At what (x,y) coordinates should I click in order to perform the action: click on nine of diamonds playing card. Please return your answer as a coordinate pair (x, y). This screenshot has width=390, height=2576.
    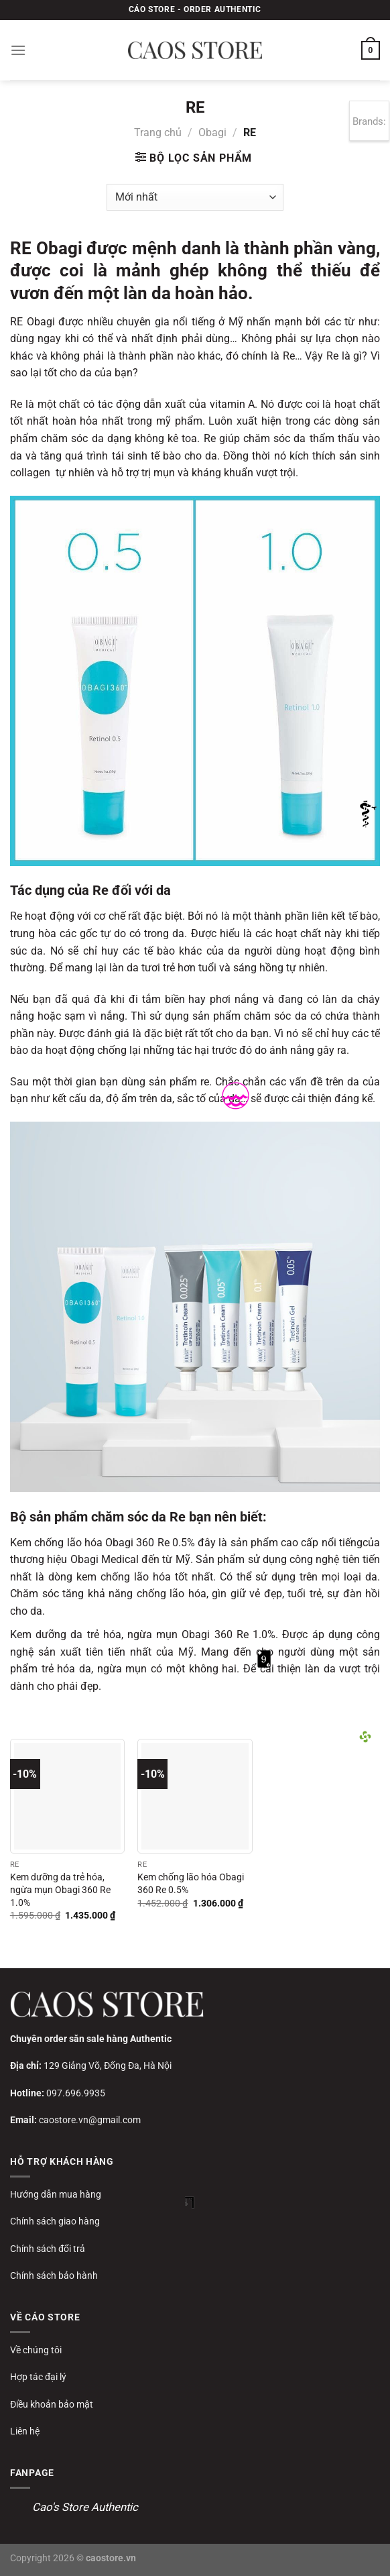
    Looking at the image, I should click on (264, 1659).